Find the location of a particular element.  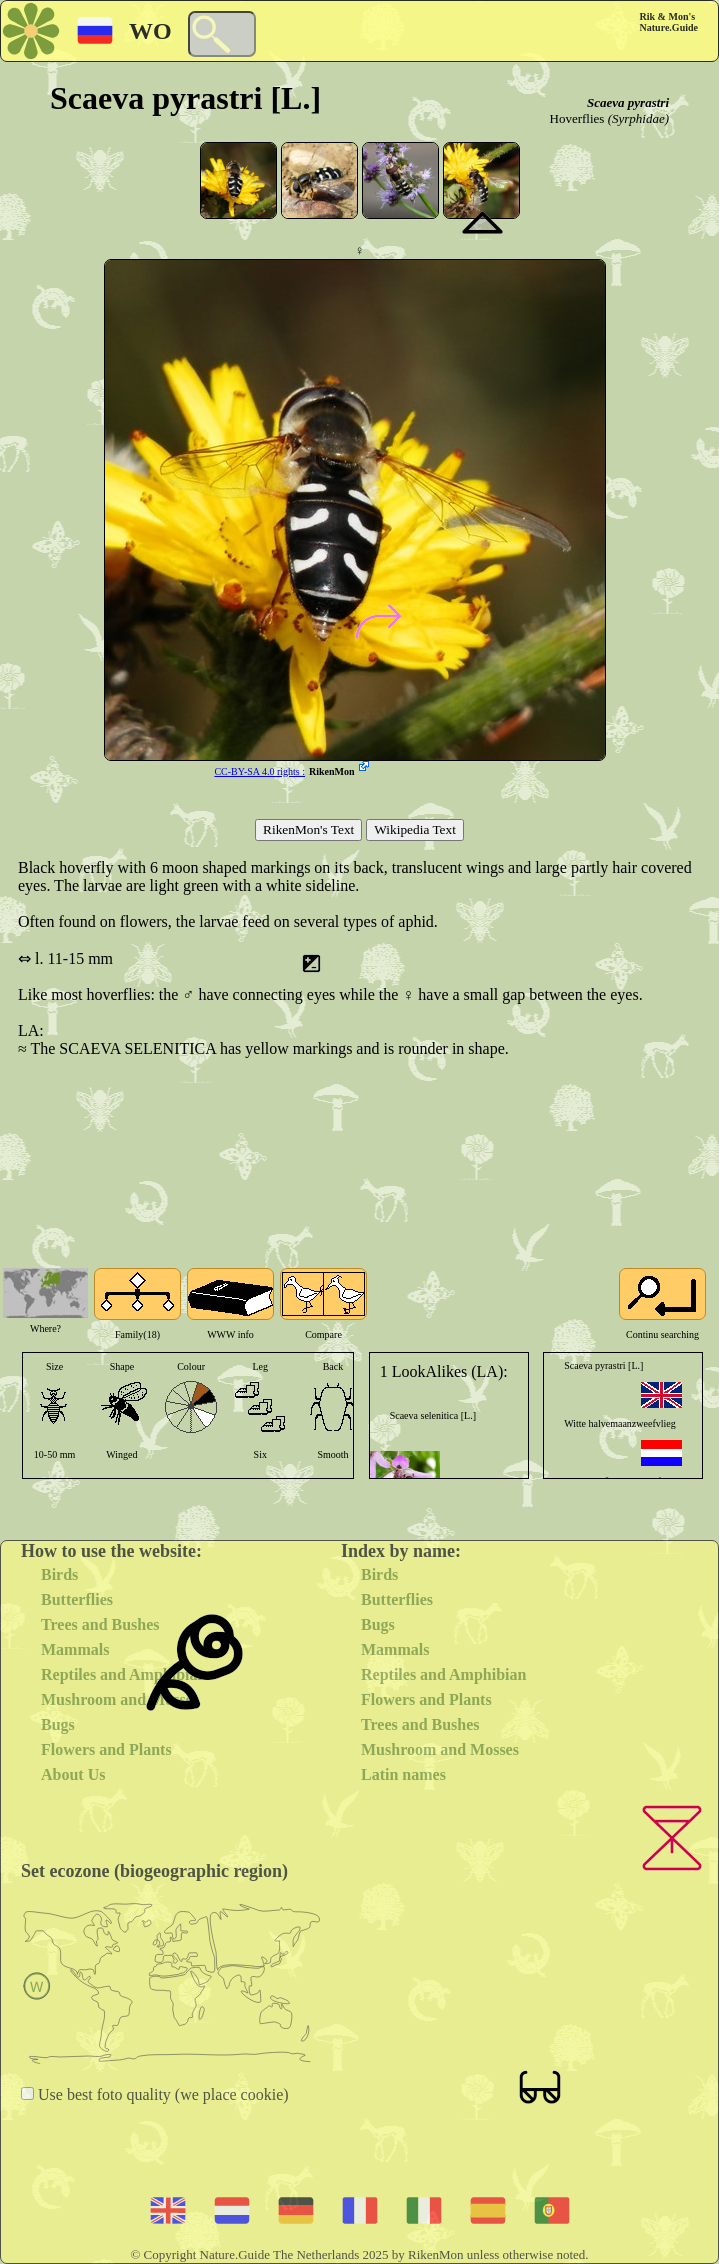

share or forward content is located at coordinates (378, 621).